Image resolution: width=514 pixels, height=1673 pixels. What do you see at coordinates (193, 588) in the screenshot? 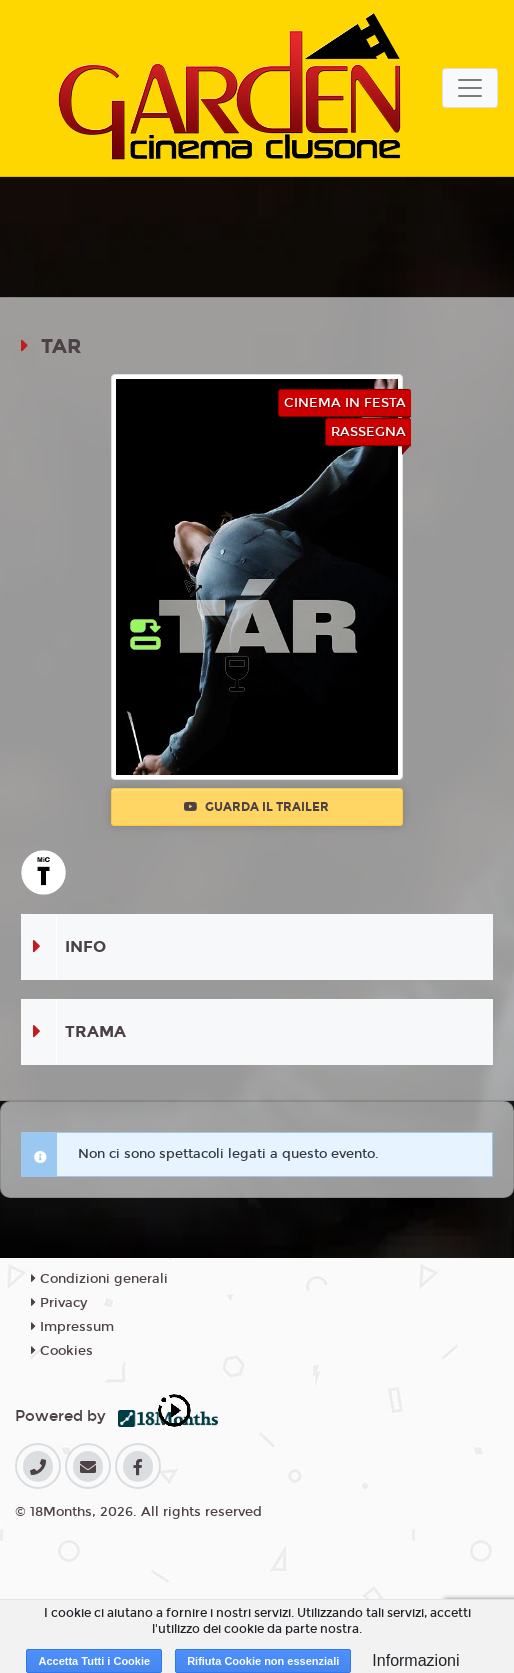
I see `rotate text at an upward angle` at bounding box center [193, 588].